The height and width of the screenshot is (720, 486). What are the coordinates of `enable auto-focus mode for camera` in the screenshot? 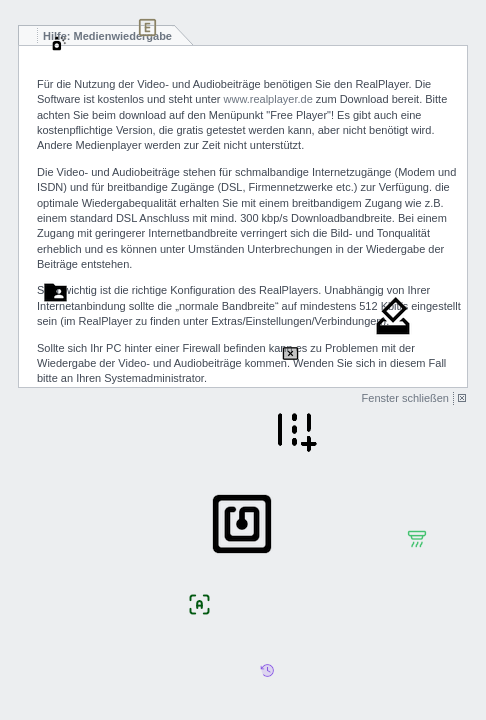 It's located at (199, 604).